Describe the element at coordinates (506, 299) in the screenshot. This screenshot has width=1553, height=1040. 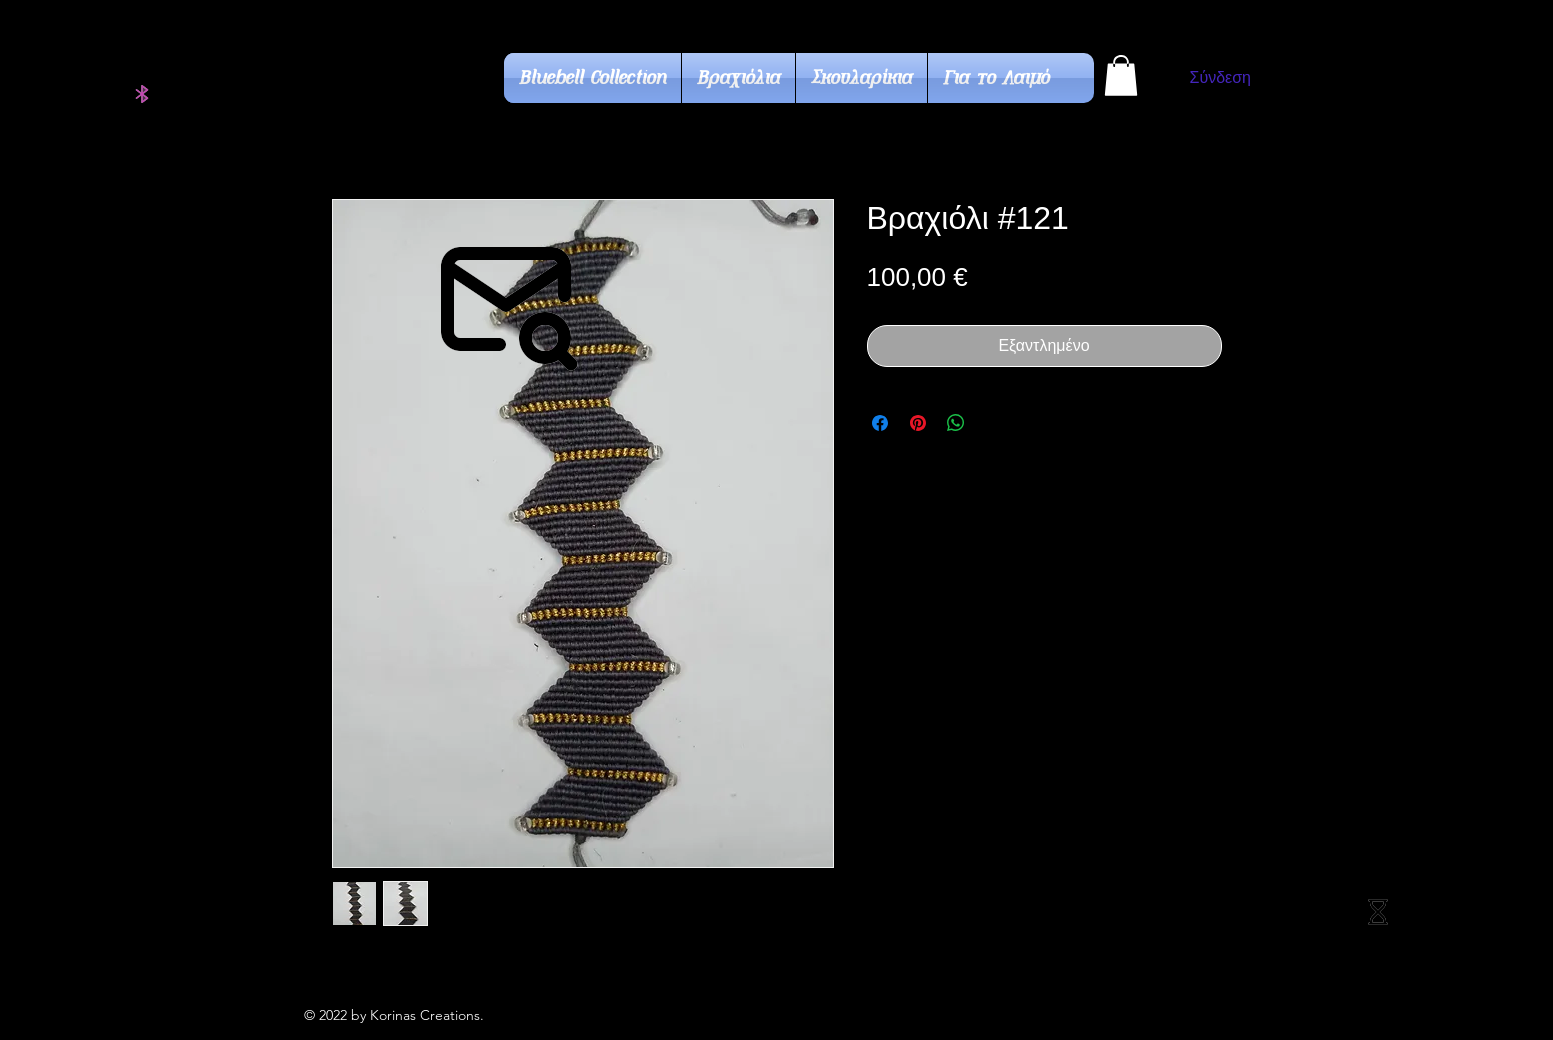
I see `search your emails` at that location.